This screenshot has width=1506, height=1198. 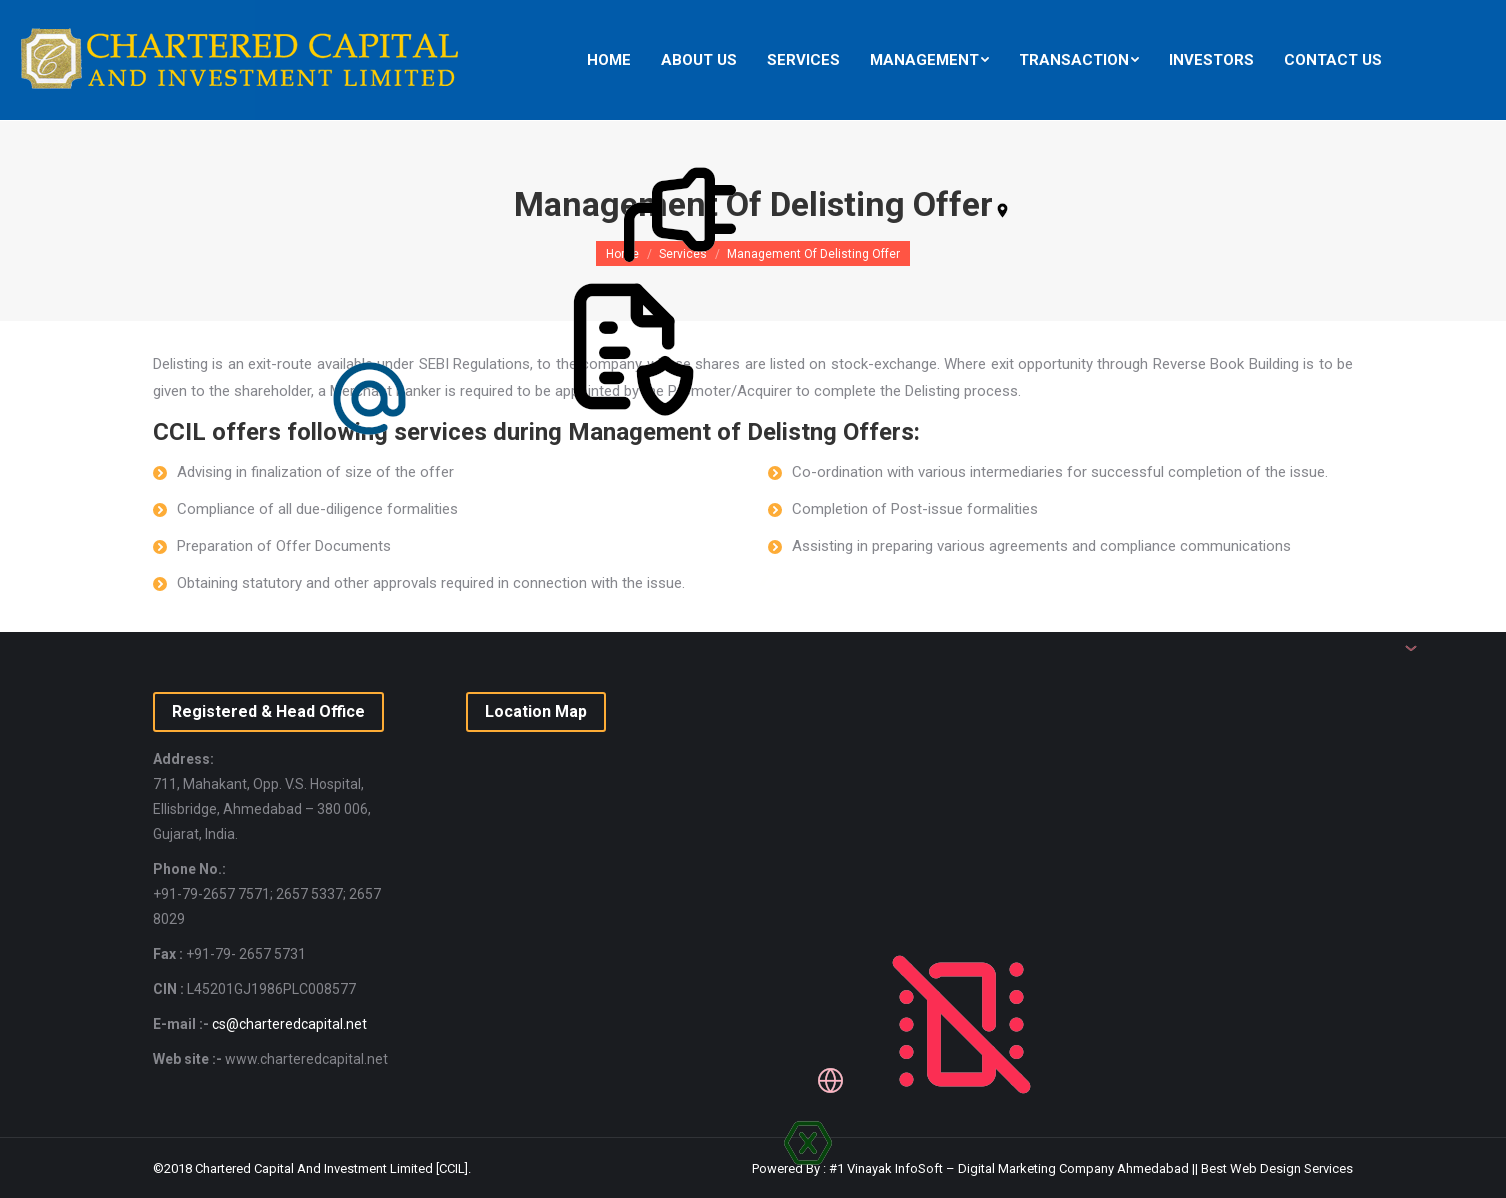 What do you see at coordinates (961, 1024) in the screenshot?
I see `container disabled or unavailable` at bounding box center [961, 1024].